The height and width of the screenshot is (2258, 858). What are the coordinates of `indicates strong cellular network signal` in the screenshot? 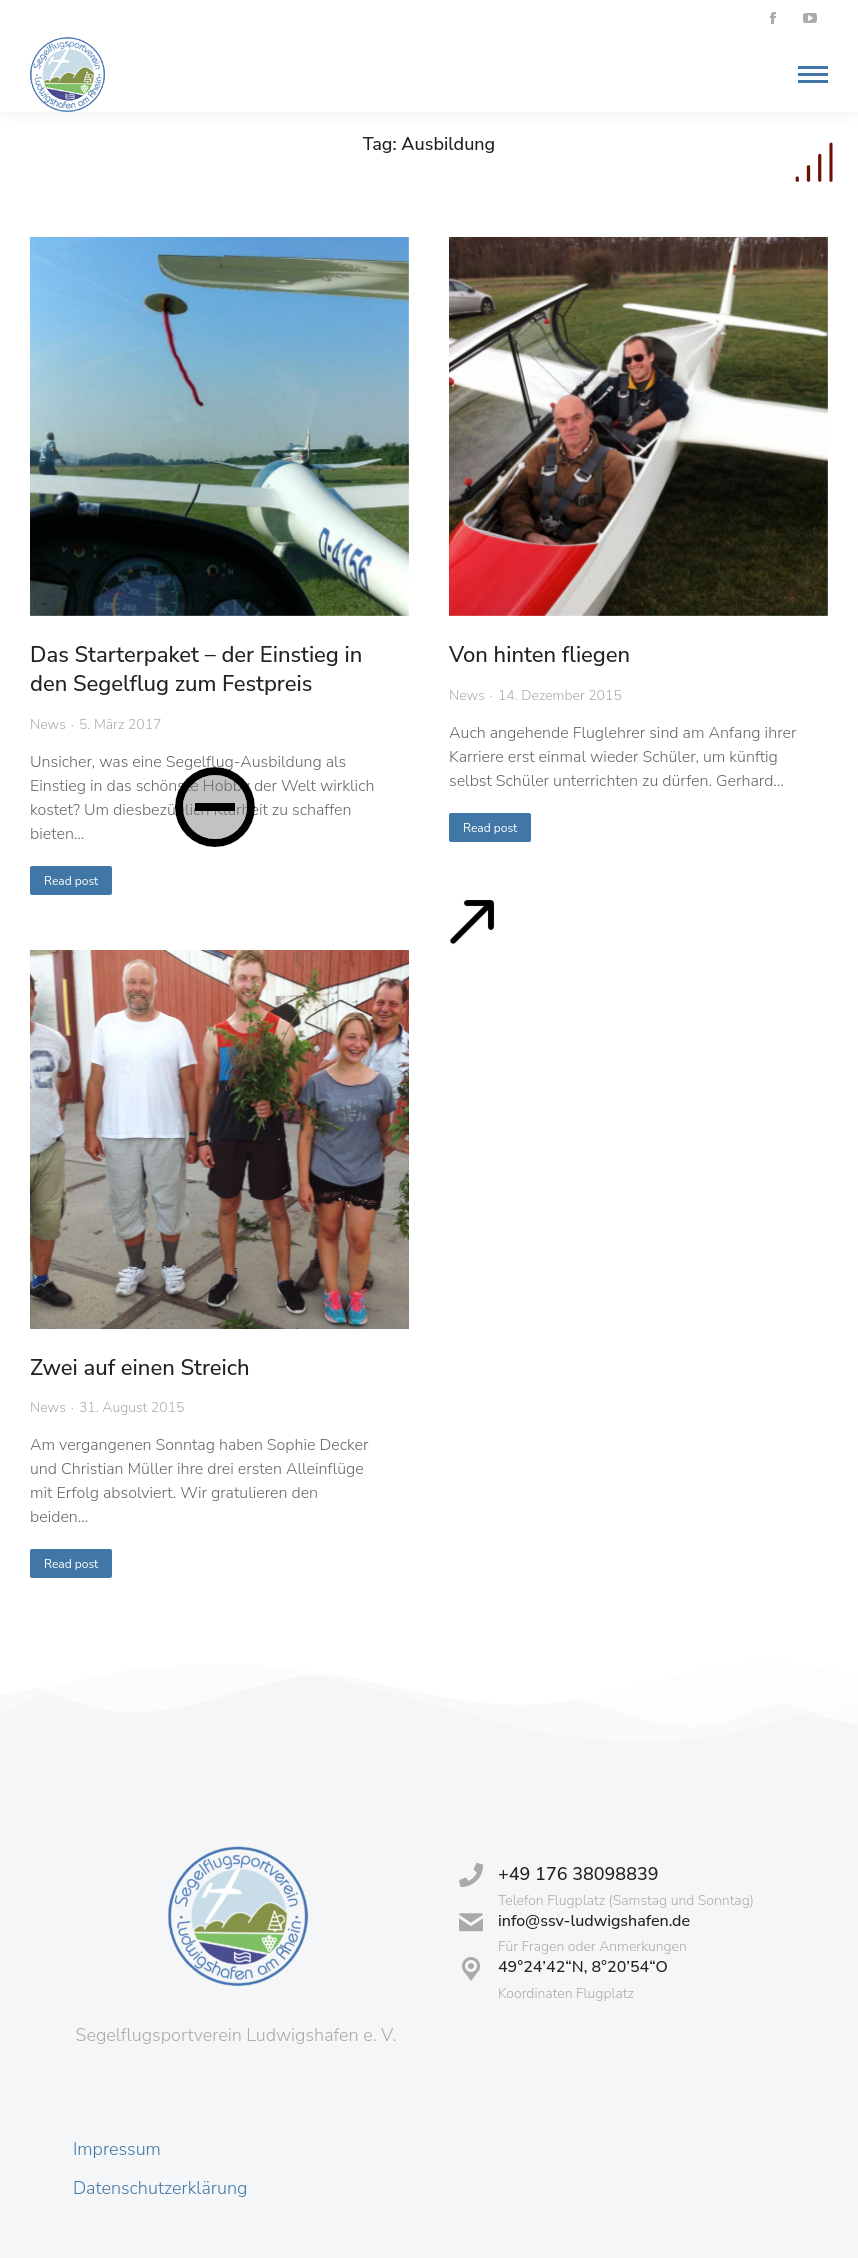 It's located at (822, 160).